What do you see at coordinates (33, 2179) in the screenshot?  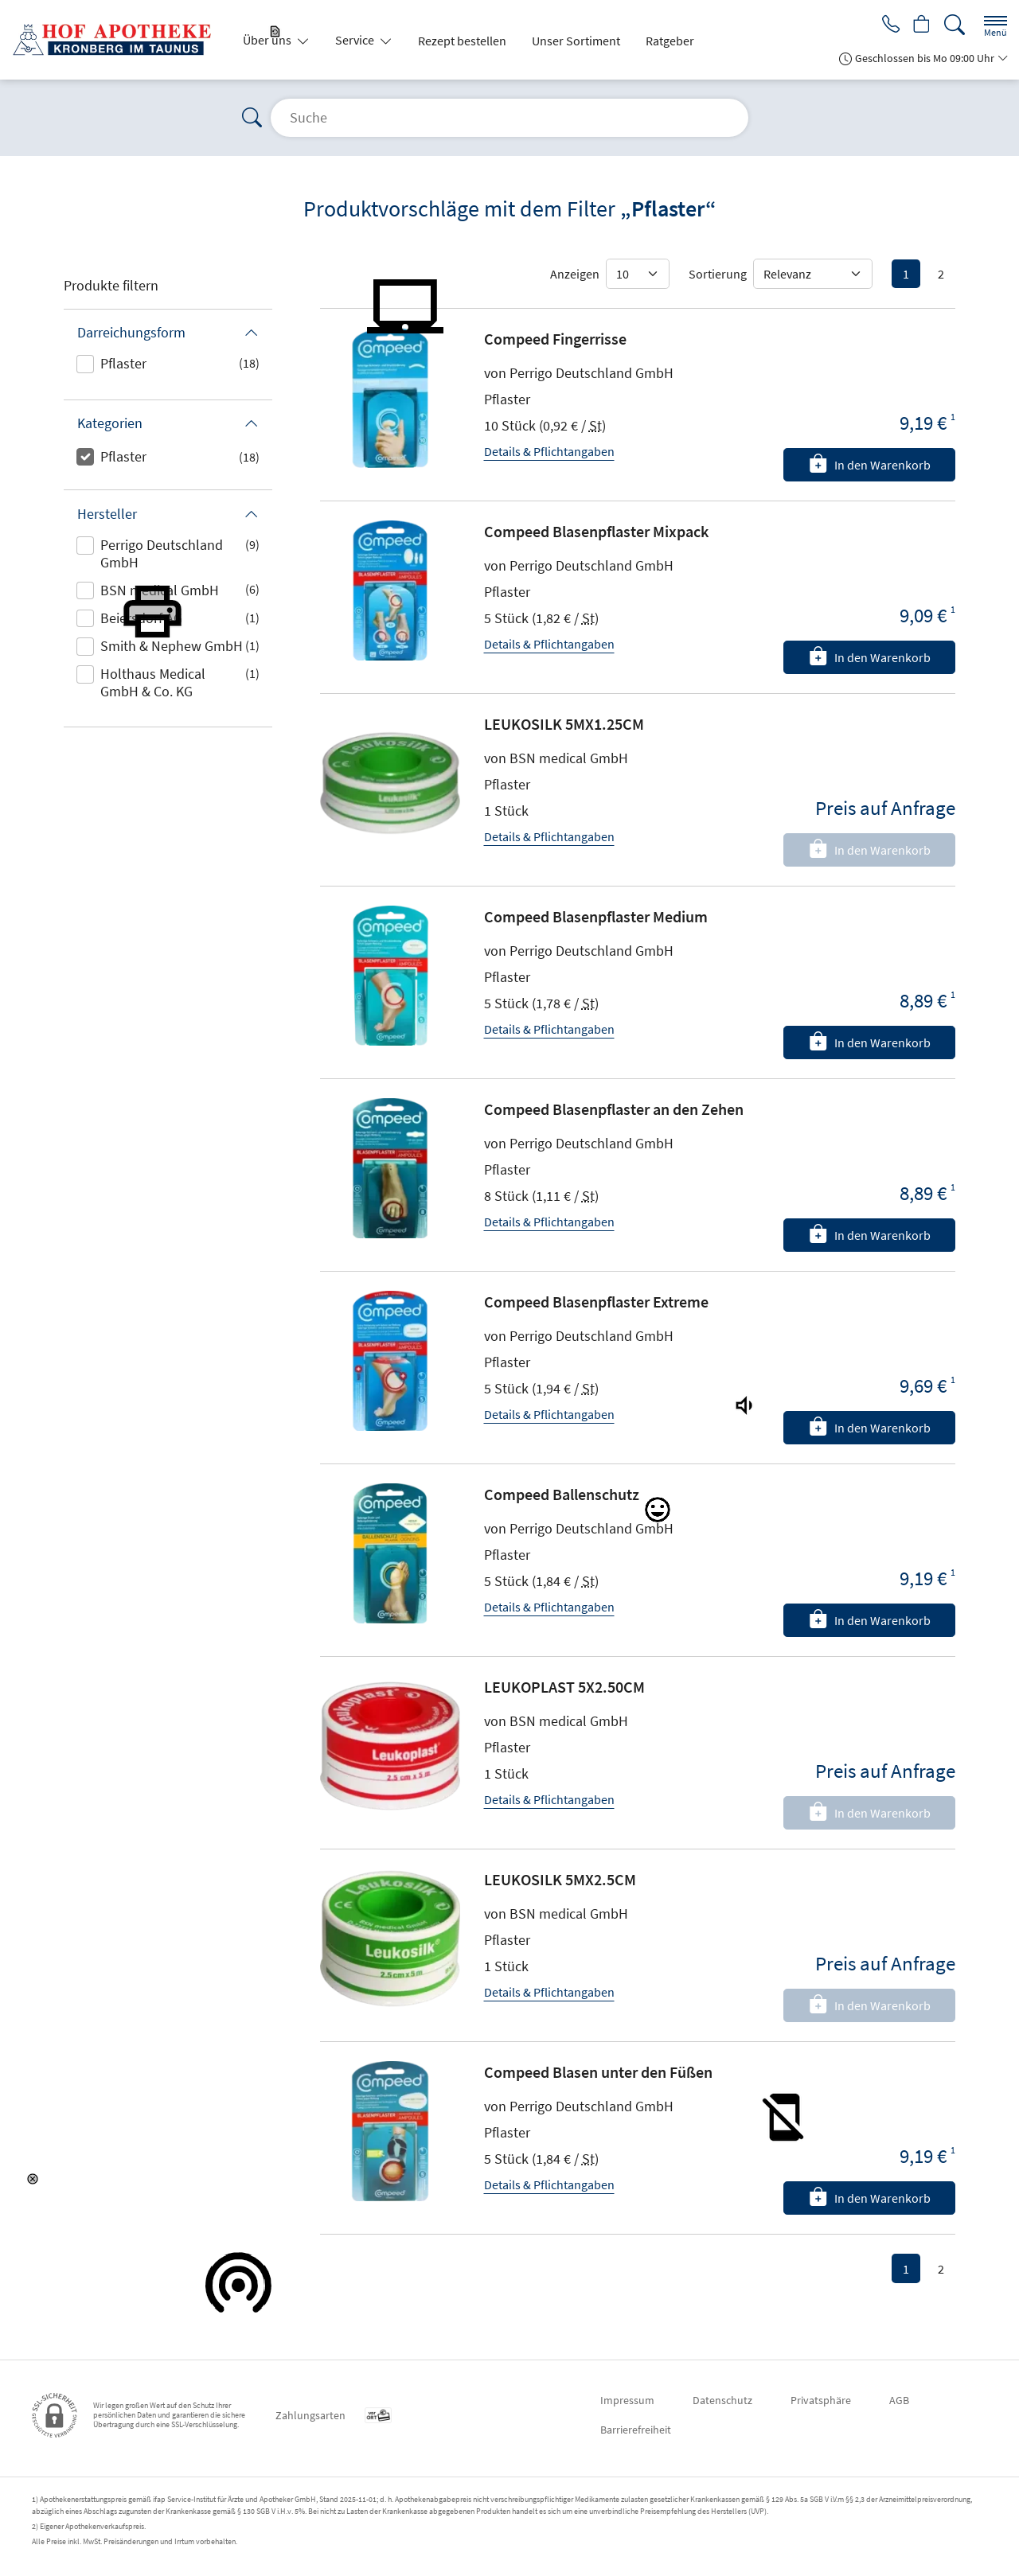 I see `cancel or close the current action` at bounding box center [33, 2179].